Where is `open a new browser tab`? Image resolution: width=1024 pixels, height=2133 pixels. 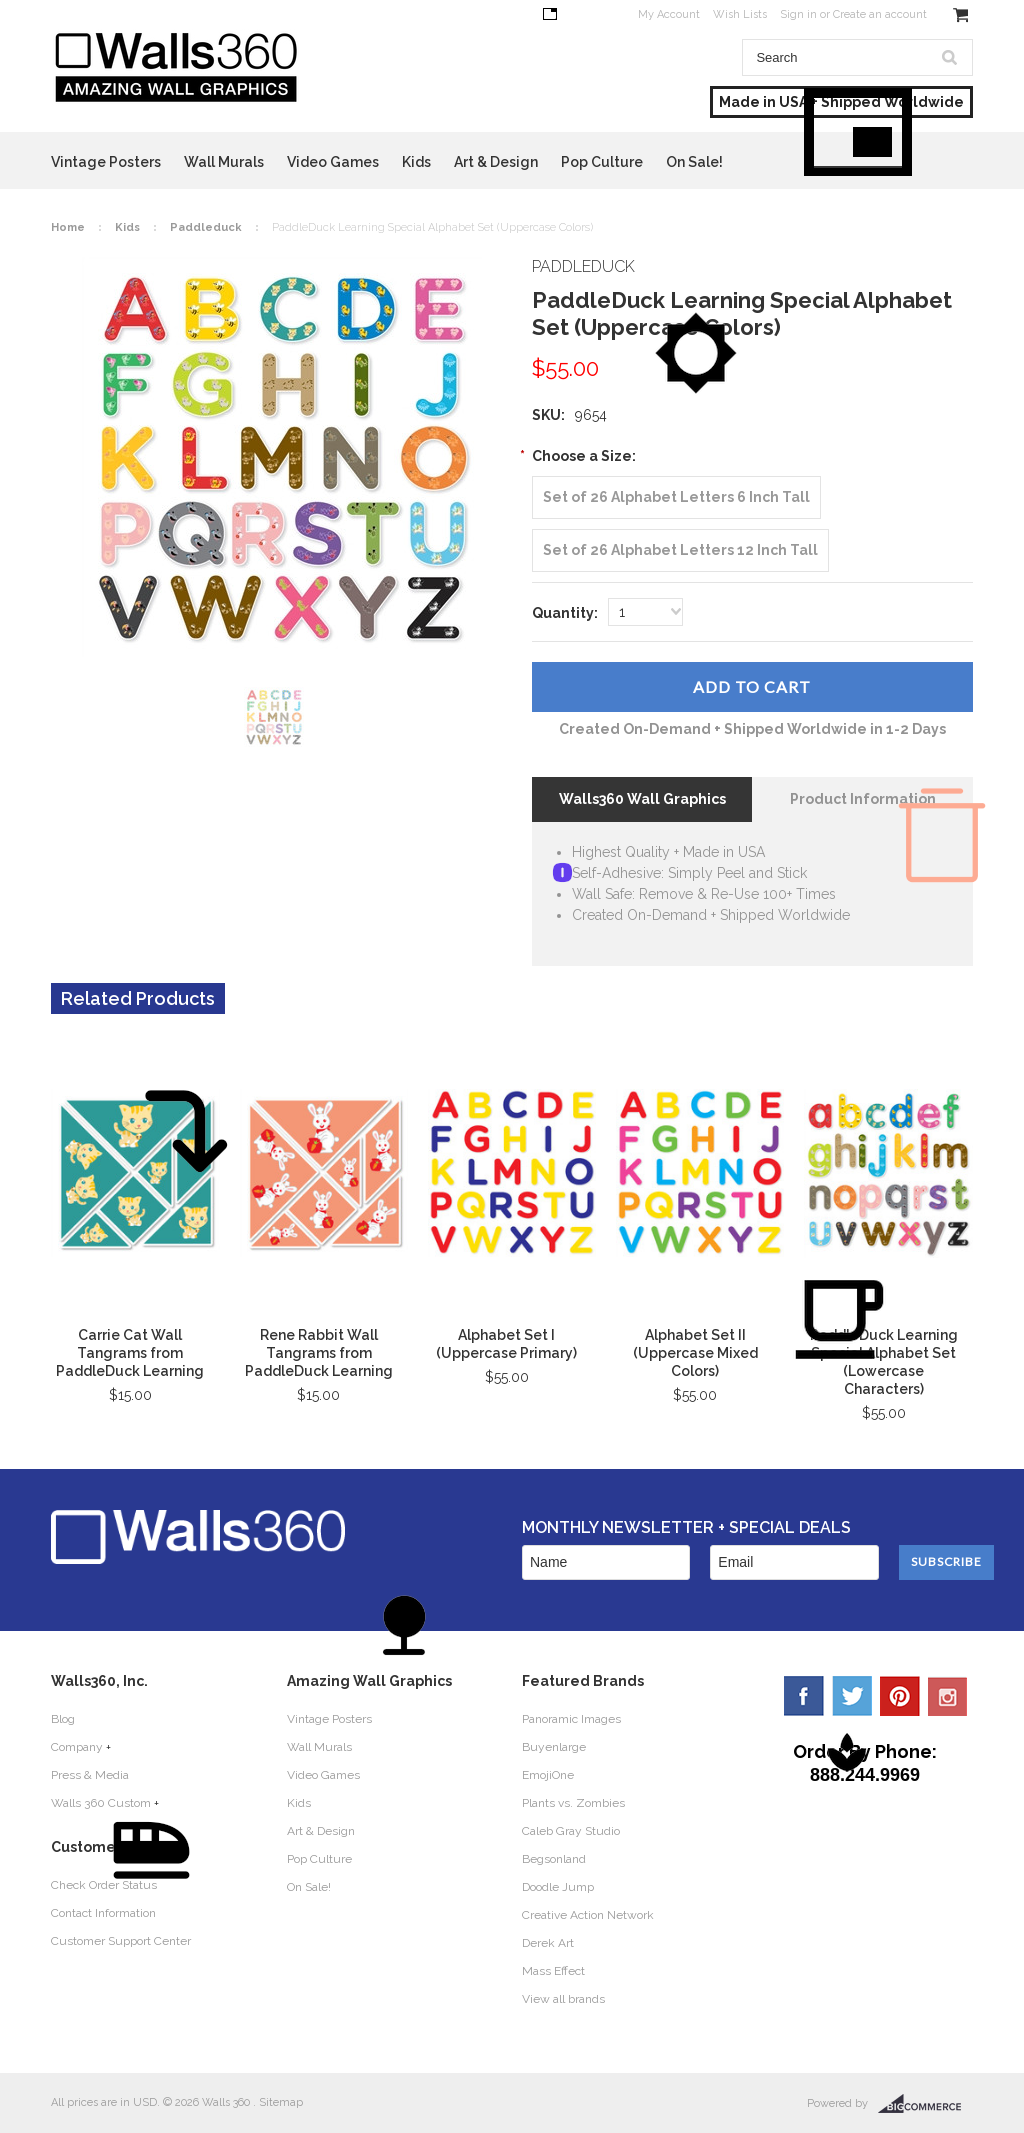 open a new browser tab is located at coordinates (550, 14).